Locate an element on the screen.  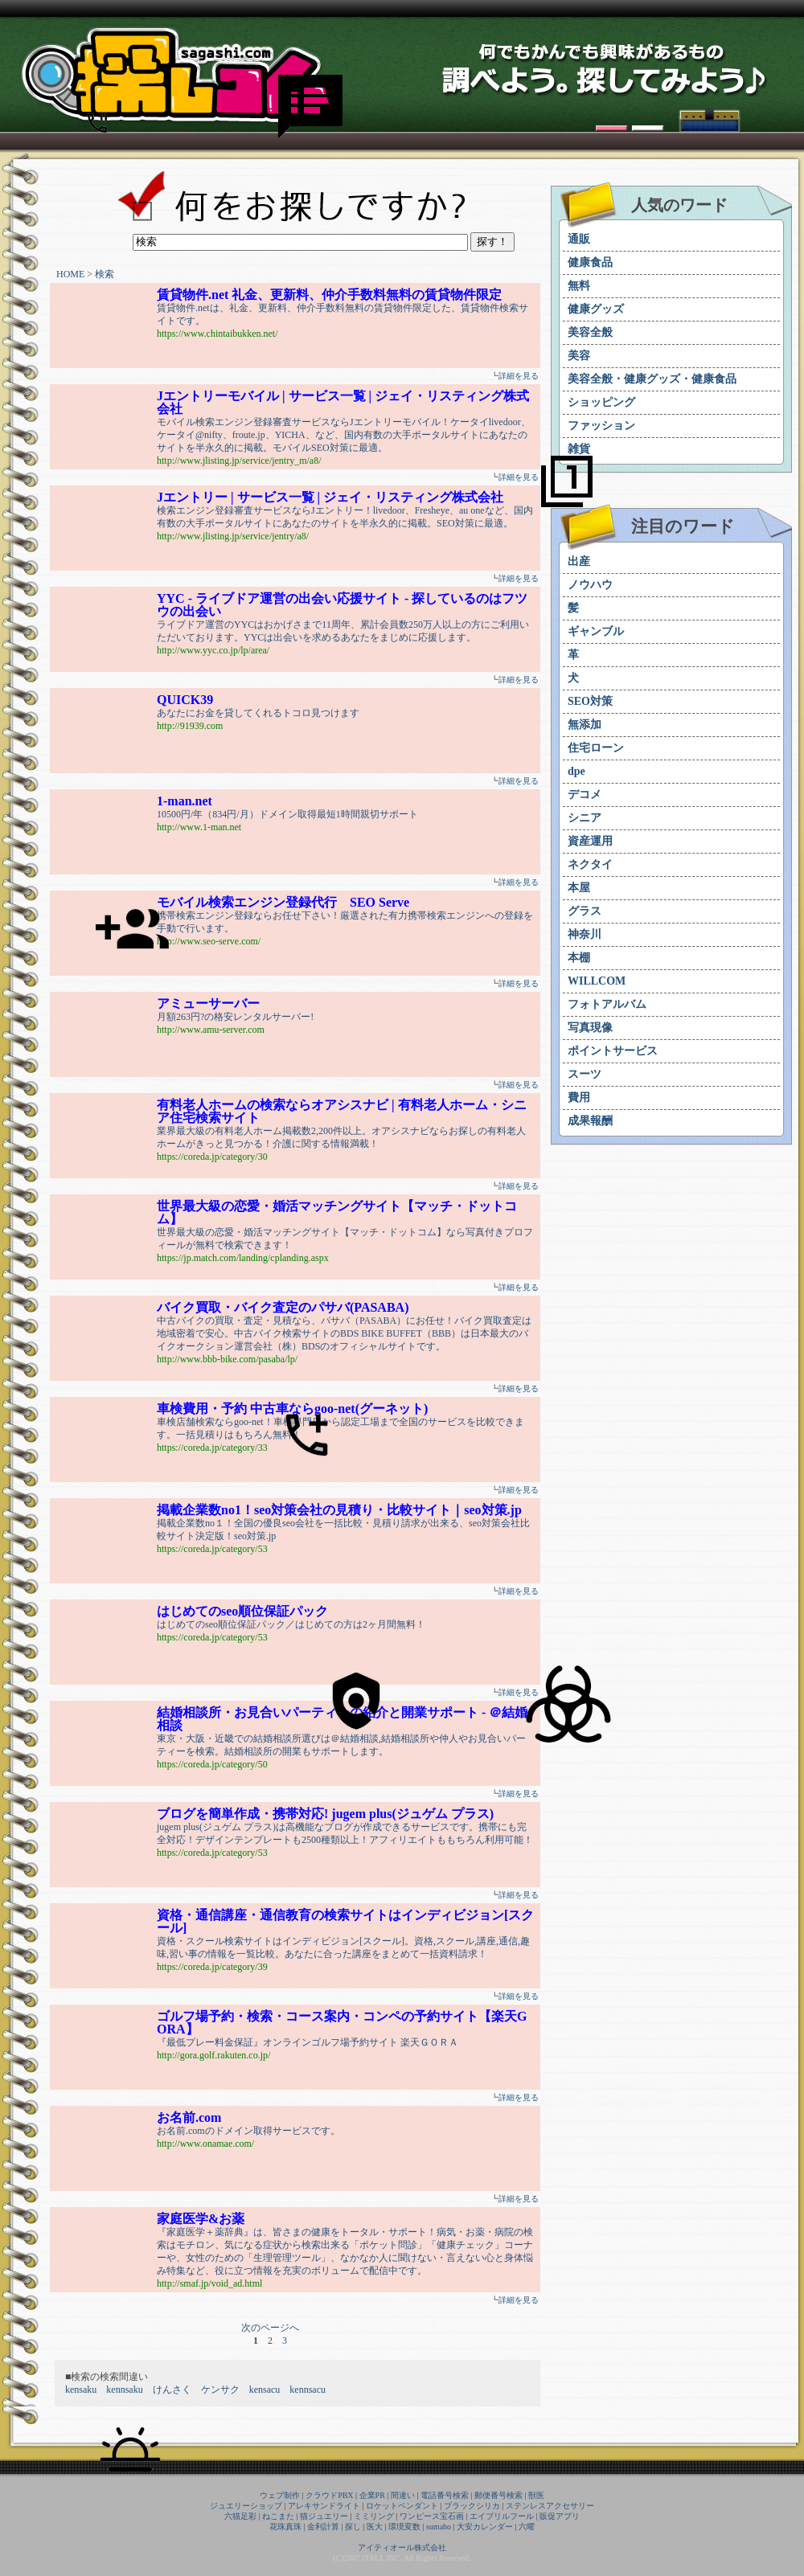
indicates hazardous or dangerous content is located at coordinates (568, 1706).